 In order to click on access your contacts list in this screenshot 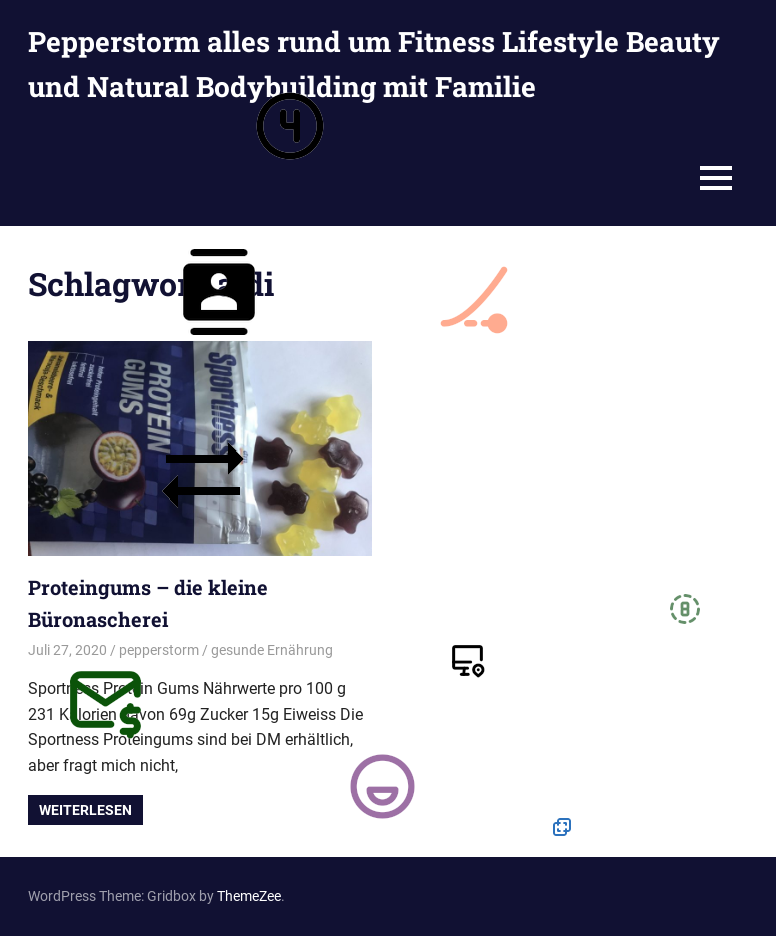, I will do `click(219, 292)`.